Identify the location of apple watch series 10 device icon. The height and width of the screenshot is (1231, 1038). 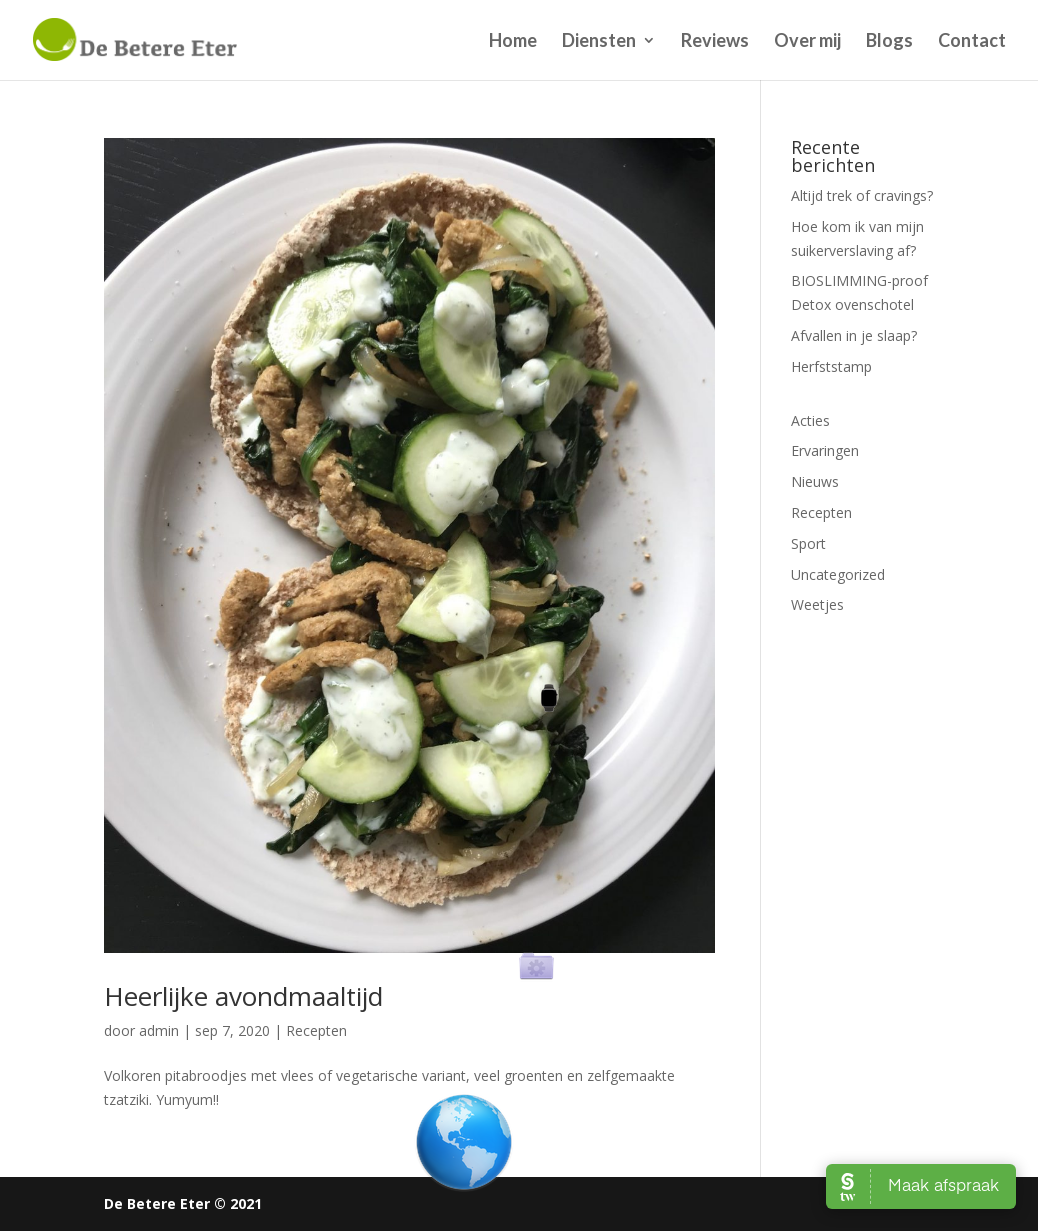
(549, 698).